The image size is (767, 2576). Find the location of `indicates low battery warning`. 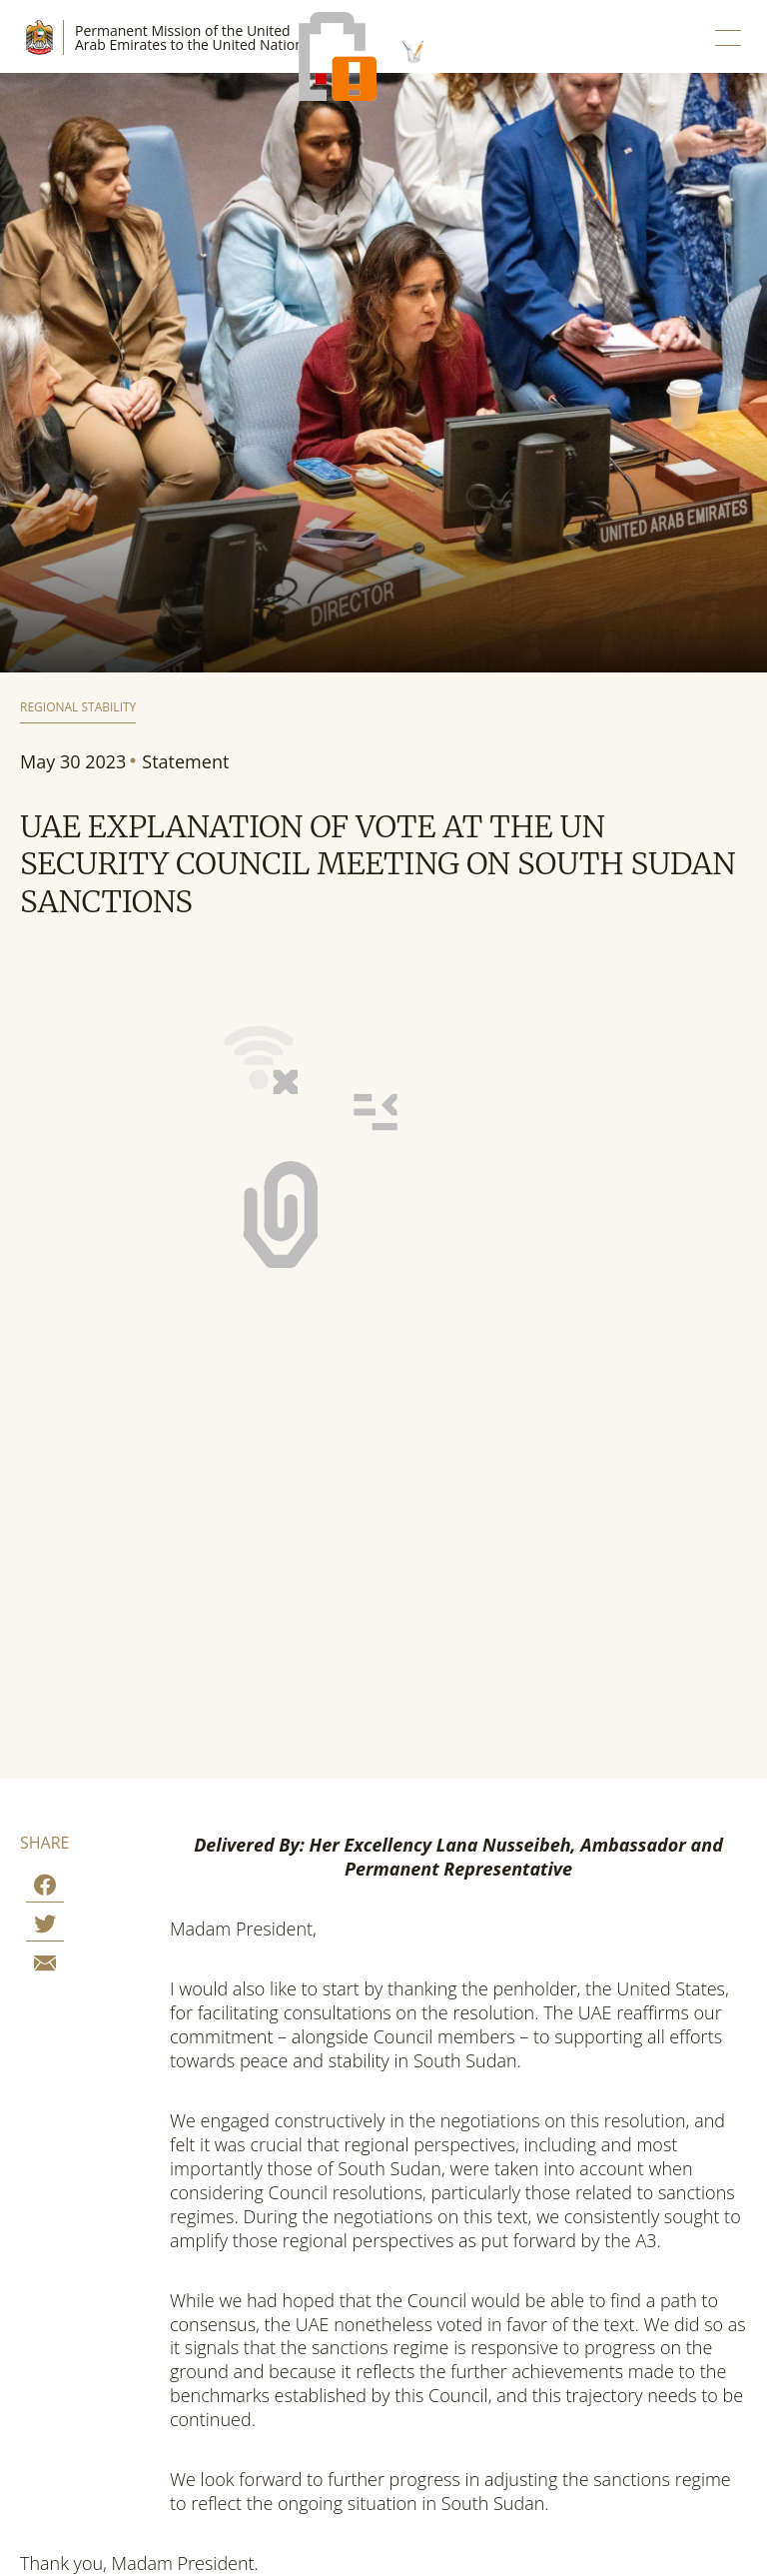

indicates low battery warning is located at coordinates (332, 56).